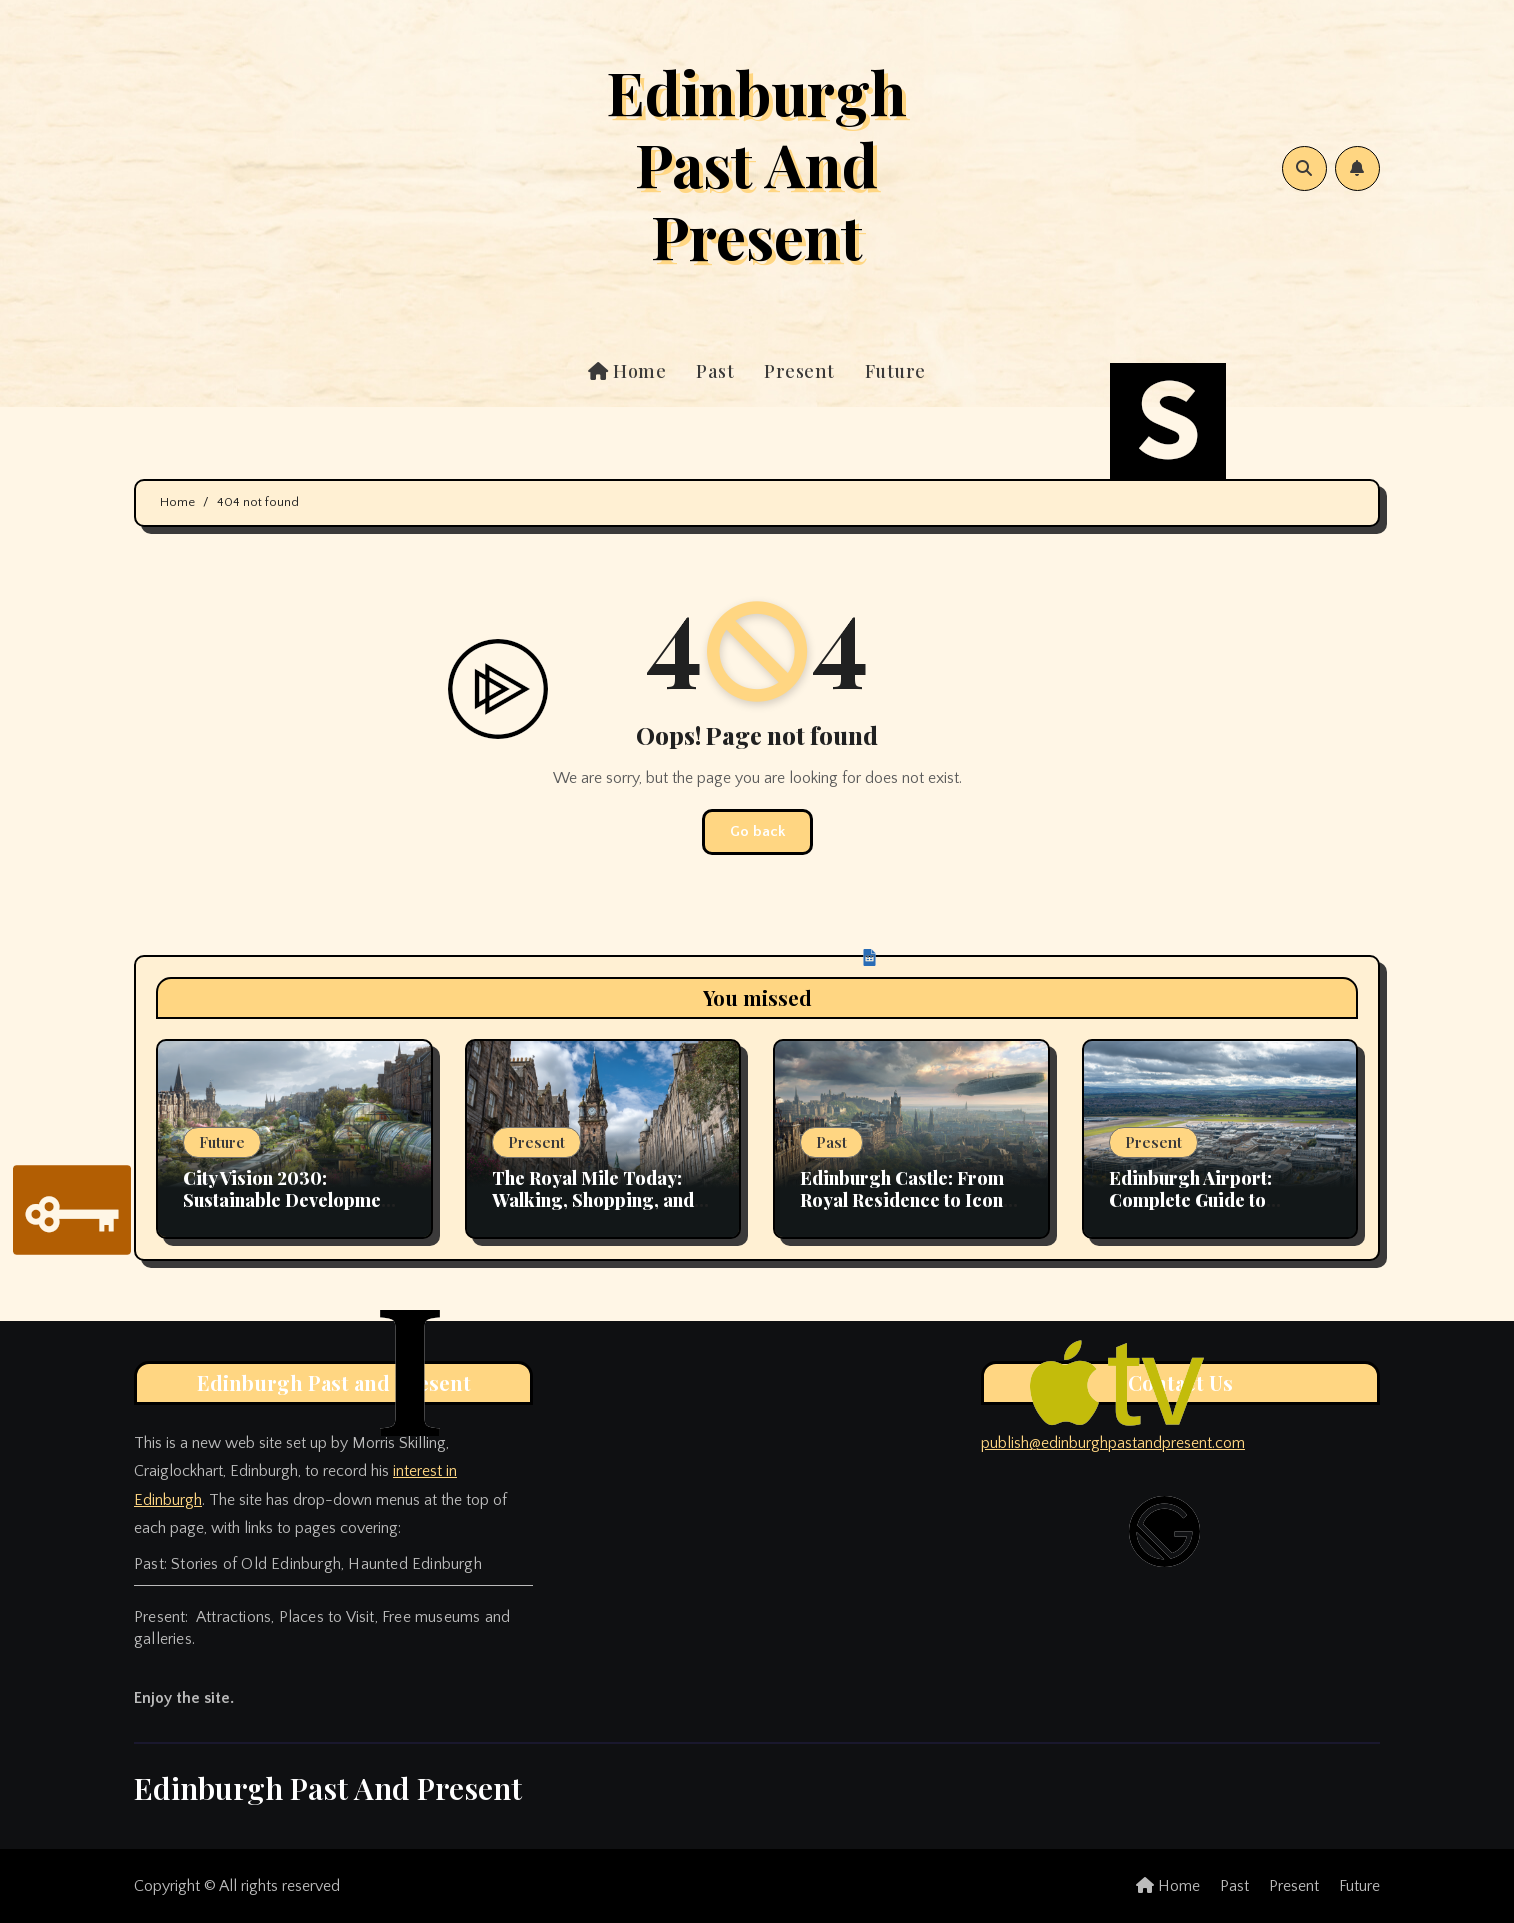  I want to click on semantic ui framework logo, so click(1168, 421).